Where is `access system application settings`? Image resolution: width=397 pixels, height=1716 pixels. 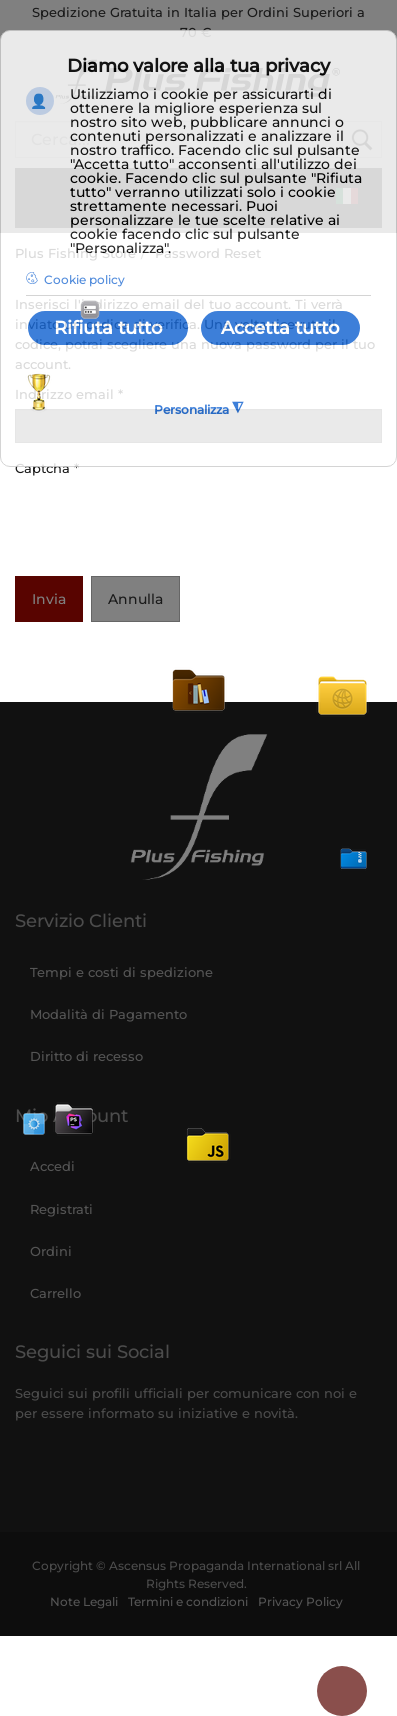
access system application settings is located at coordinates (34, 1124).